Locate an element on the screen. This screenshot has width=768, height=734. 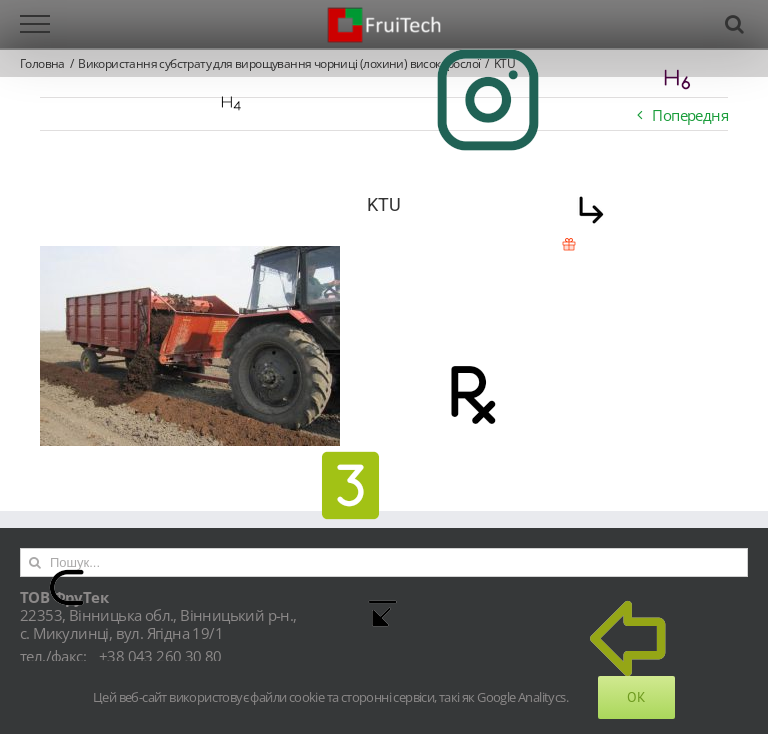
go back to the previous screen is located at coordinates (630, 638).